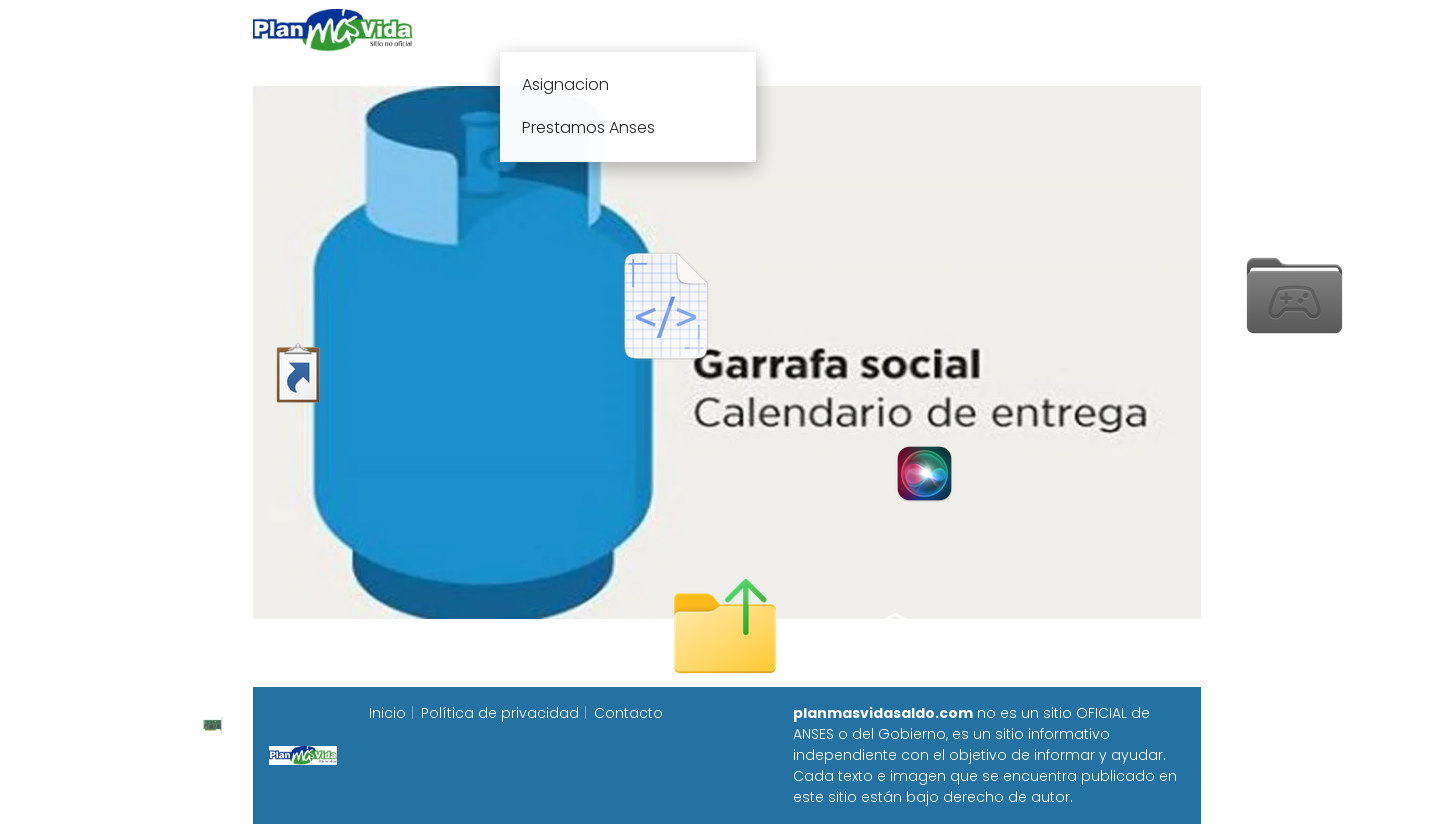 This screenshot has height=824, width=1453. What do you see at coordinates (666, 306) in the screenshot?
I see `an html template file` at bounding box center [666, 306].